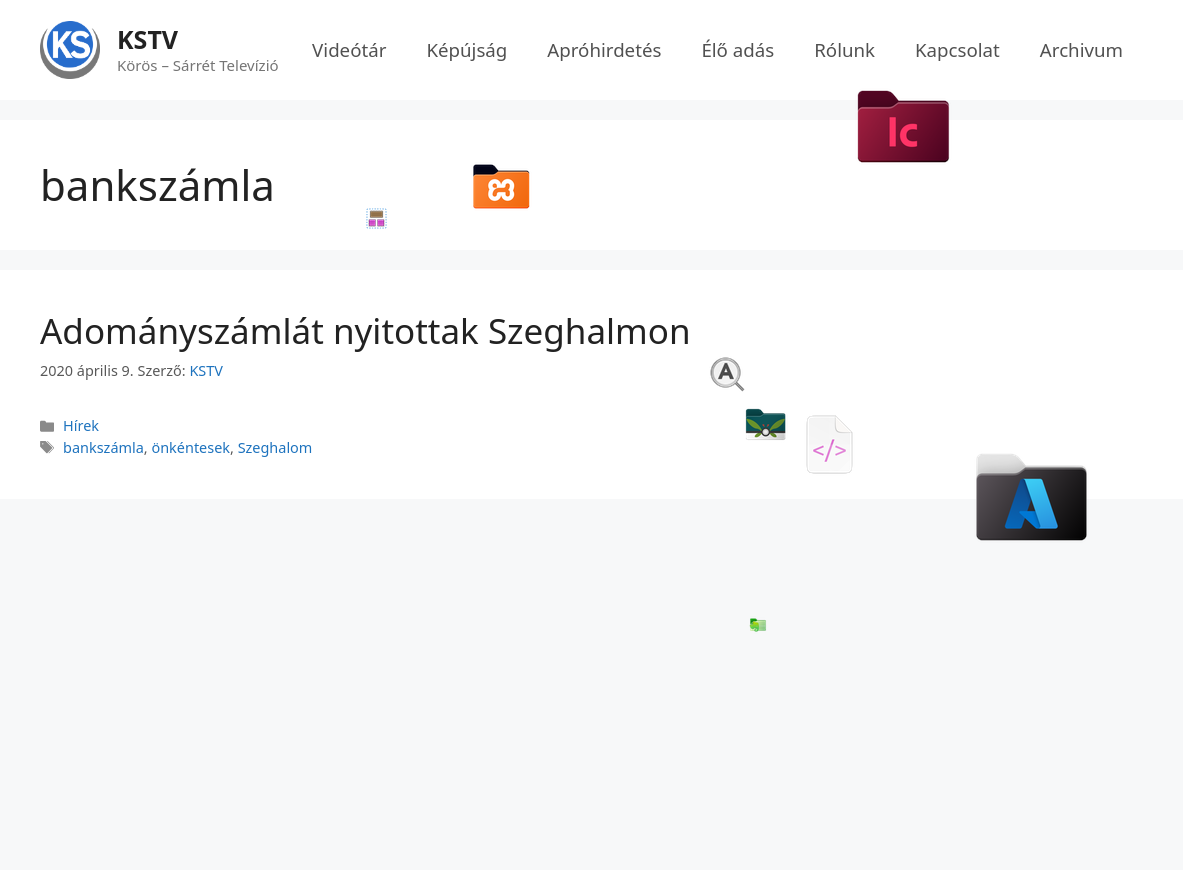  Describe the element at coordinates (727, 374) in the screenshot. I see `search for files or documents` at that location.